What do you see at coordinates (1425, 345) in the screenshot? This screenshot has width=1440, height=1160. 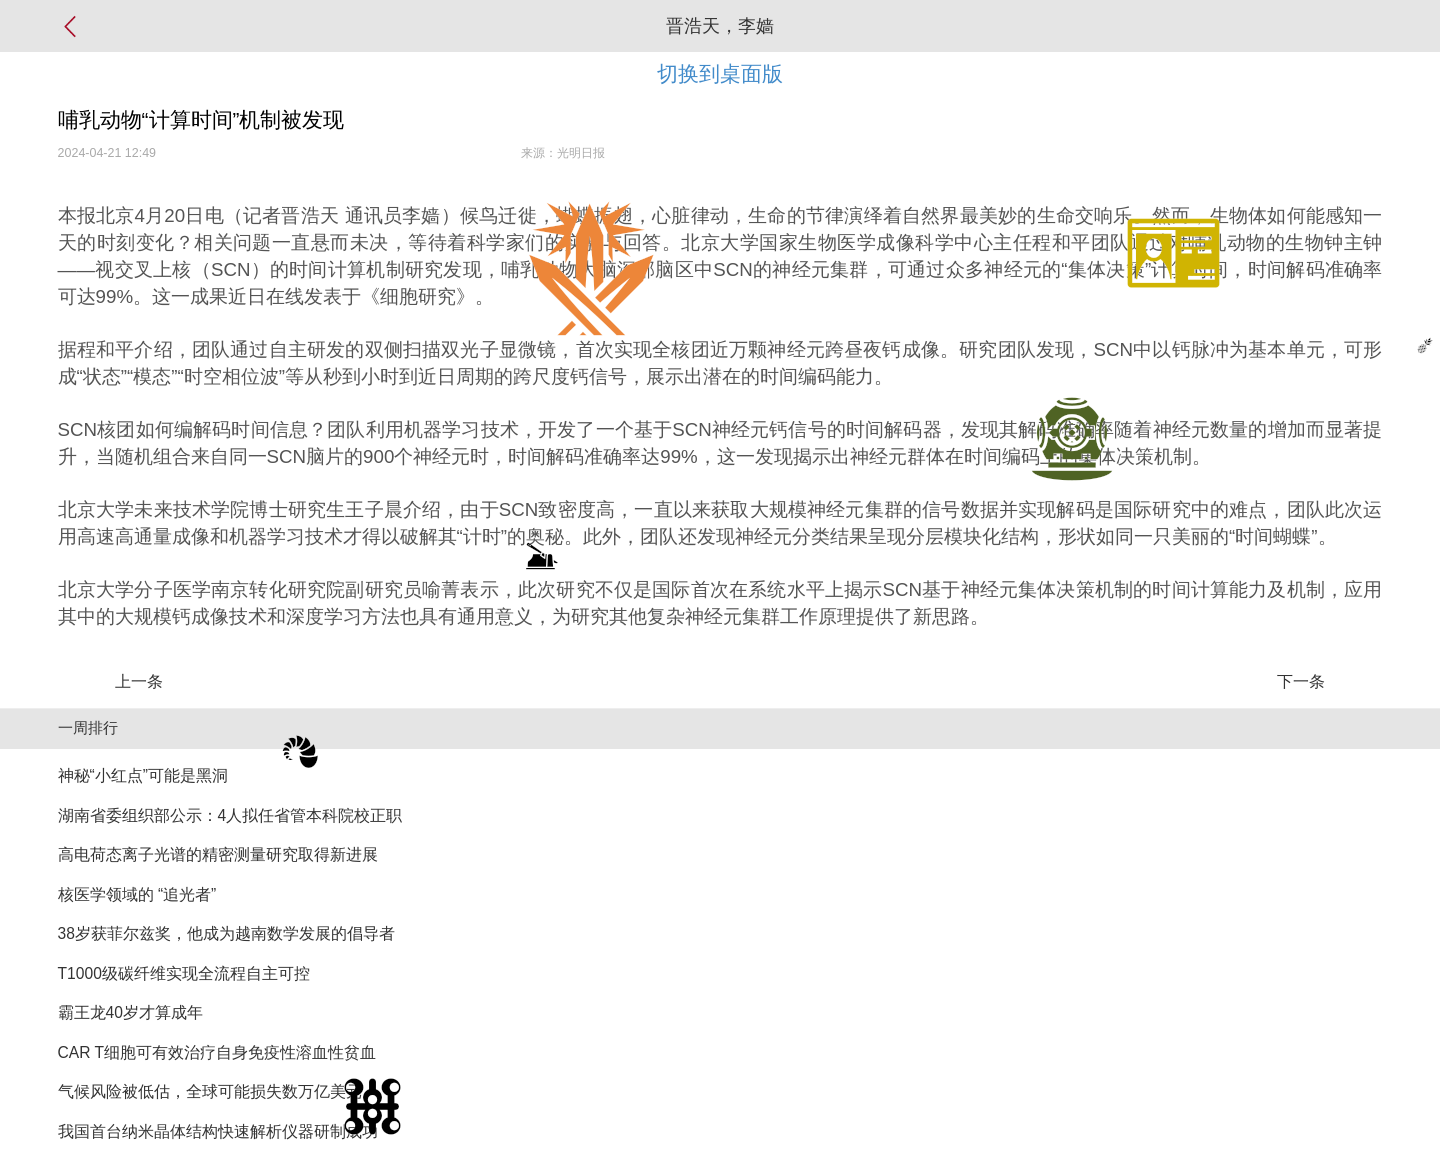 I see `tropical or exotic food category` at bounding box center [1425, 345].